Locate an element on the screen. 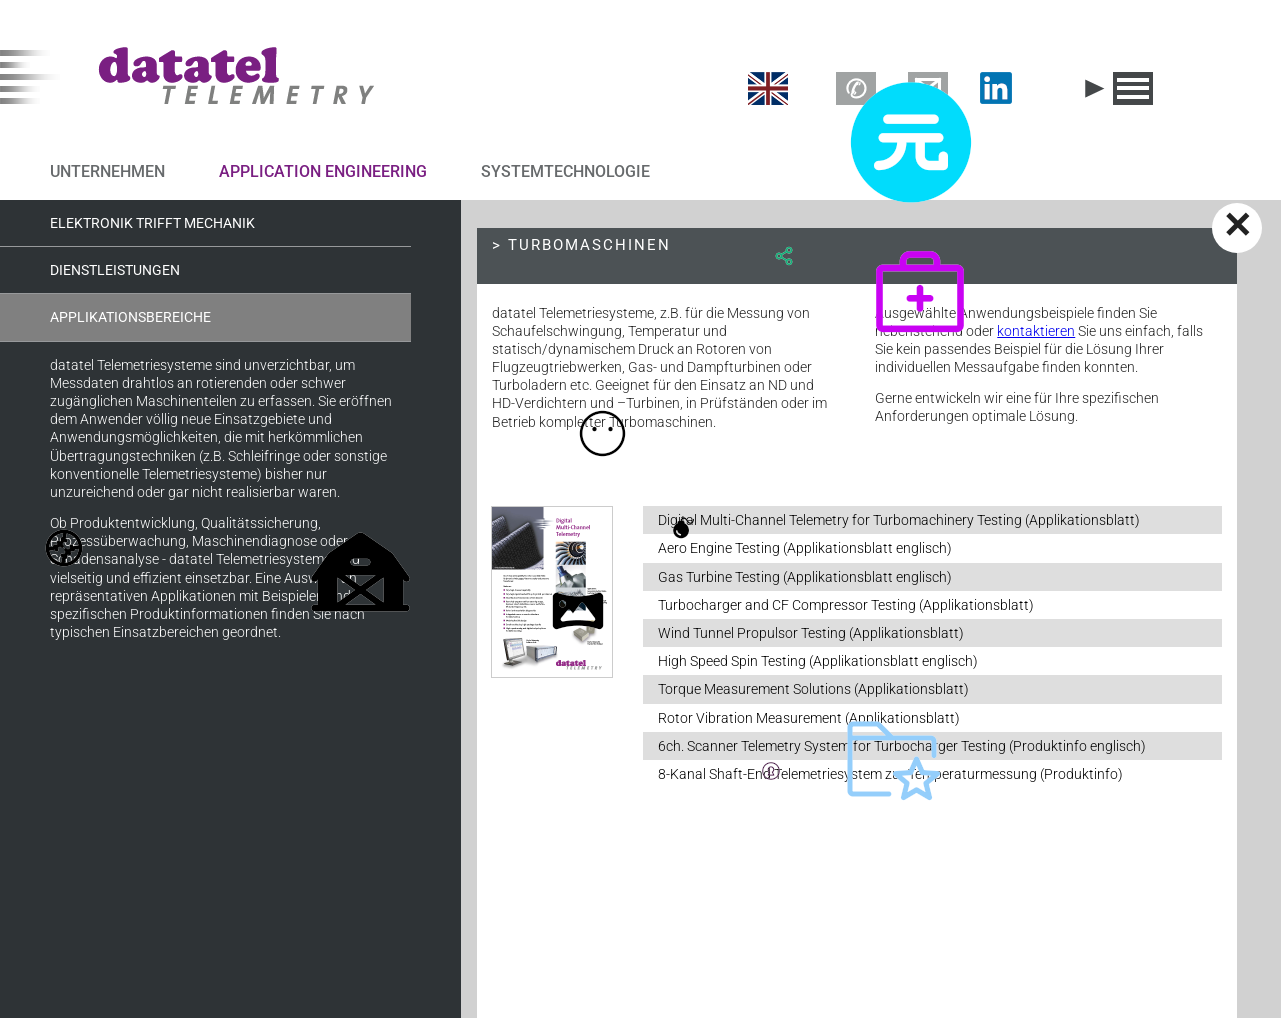  chinese yuan currency indicator is located at coordinates (911, 147).